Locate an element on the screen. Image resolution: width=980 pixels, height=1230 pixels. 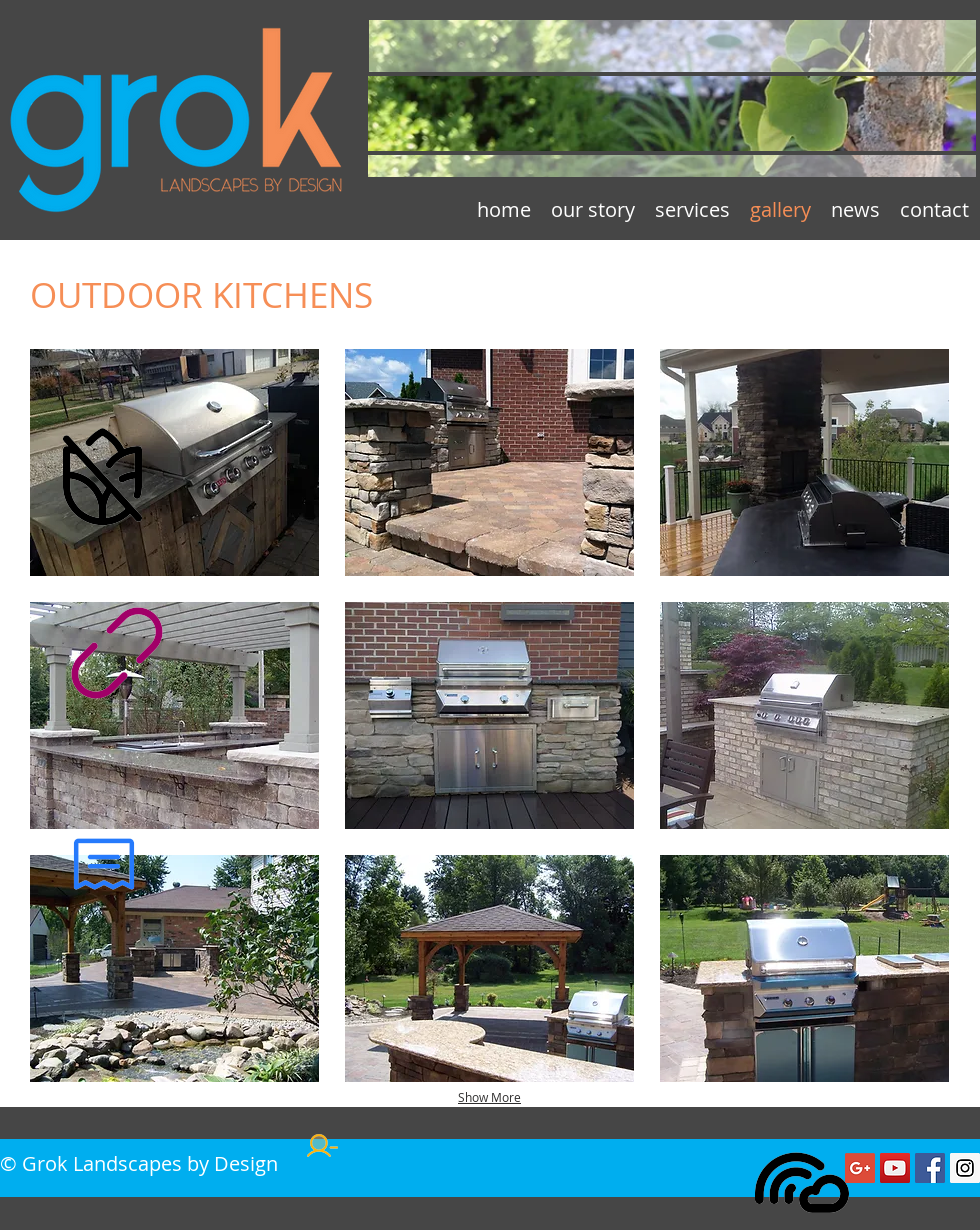
unlink or disconnect a connected item is located at coordinates (117, 653).